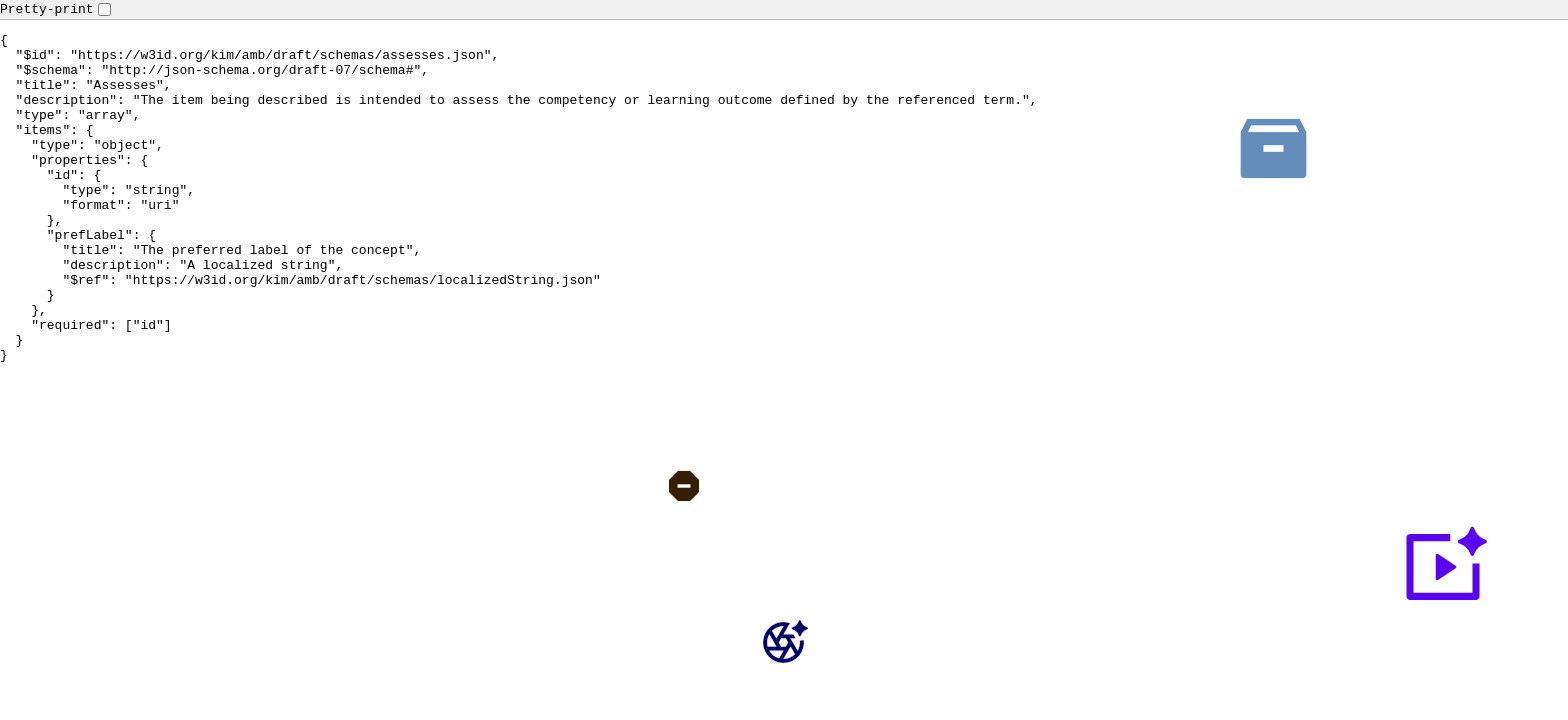  Describe the element at coordinates (783, 642) in the screenshot. I see `access AI-powered camera features` at that location.